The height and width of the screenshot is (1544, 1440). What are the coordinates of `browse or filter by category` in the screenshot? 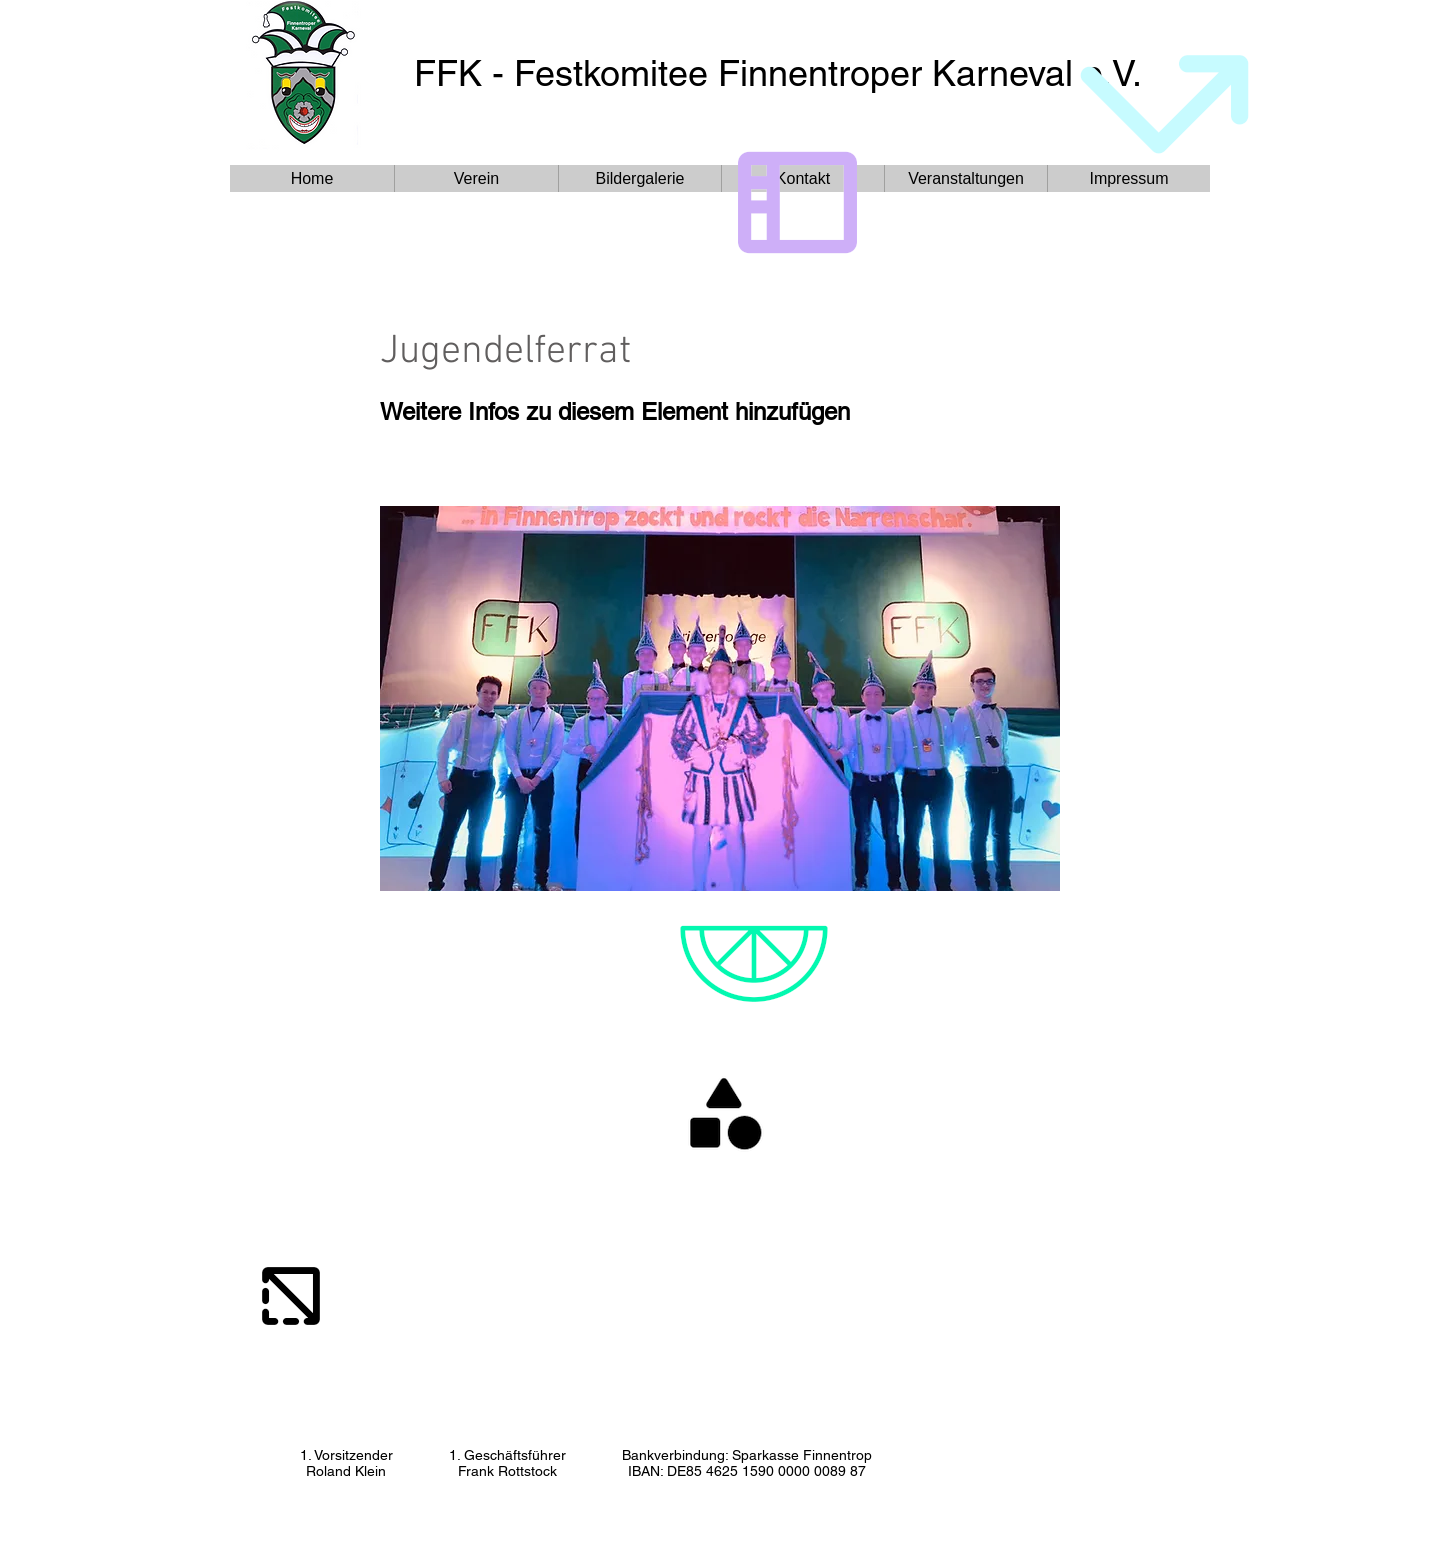 It's located at (724, 1112).